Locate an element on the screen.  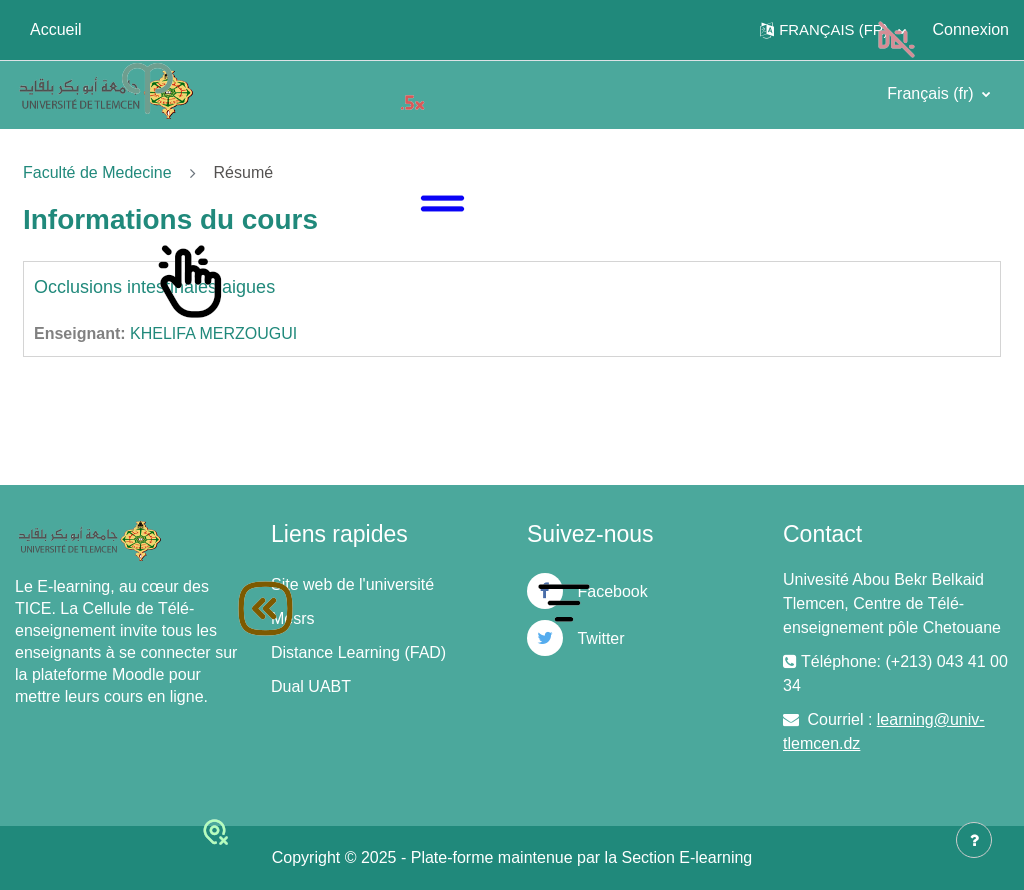
go back to previous section is located at coordinates (265, 608).